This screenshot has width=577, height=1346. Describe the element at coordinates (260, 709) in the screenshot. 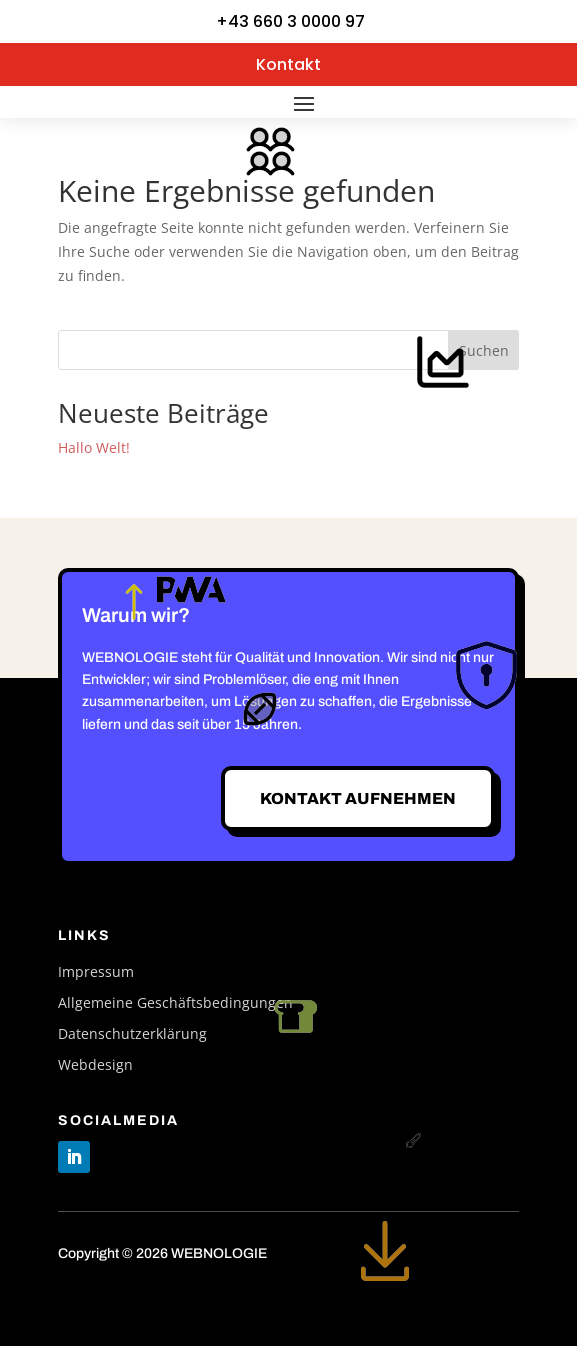

I see `access football or sports content` at that location.